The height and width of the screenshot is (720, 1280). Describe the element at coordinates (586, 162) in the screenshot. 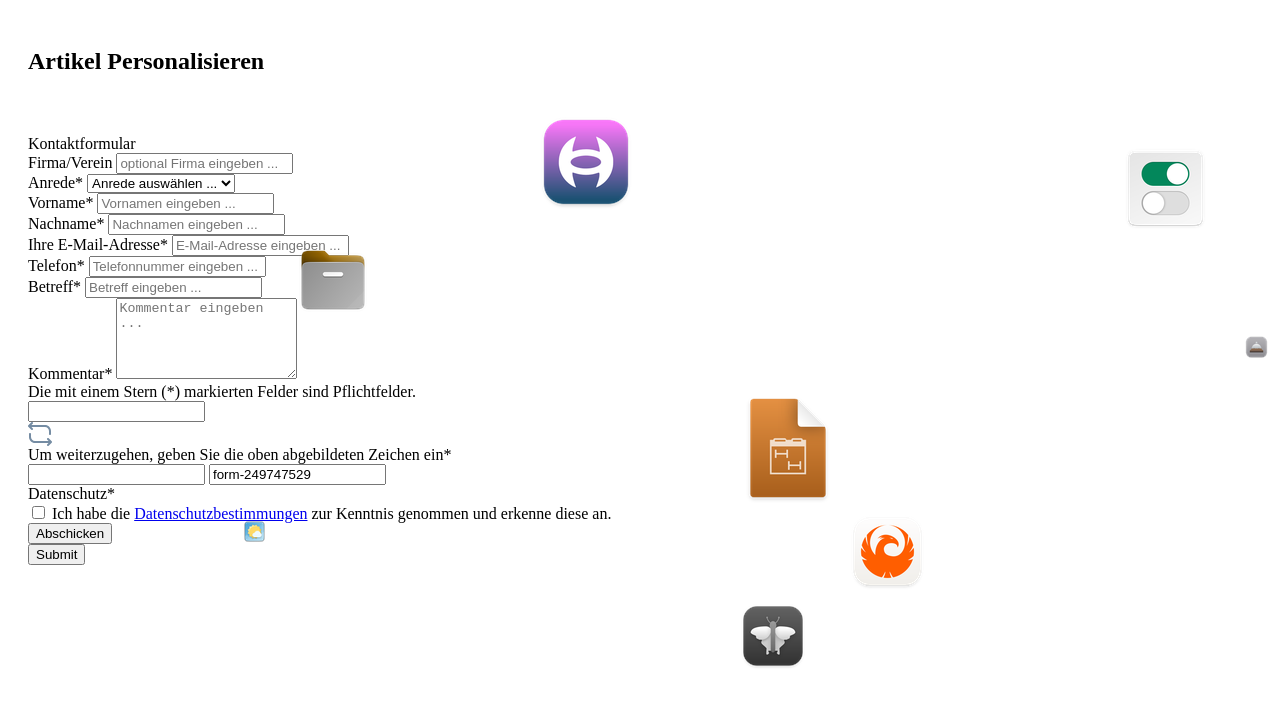

I see `open HyperPlay gaming launcher` at that location.